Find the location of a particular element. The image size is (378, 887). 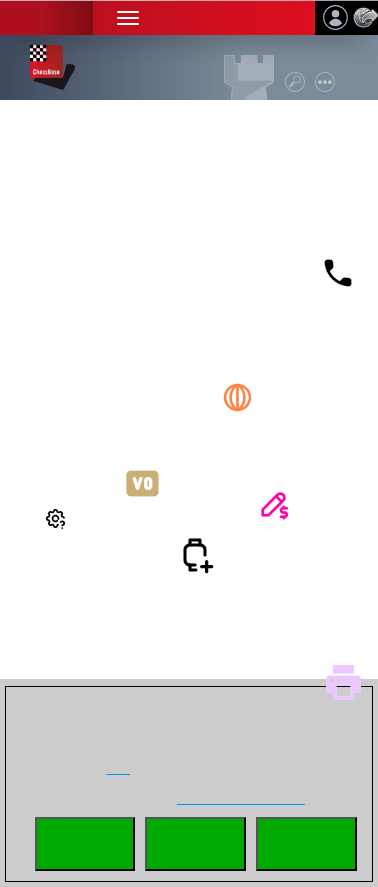

enable voiceover accessibility feature is located at coordinates (142, 483).